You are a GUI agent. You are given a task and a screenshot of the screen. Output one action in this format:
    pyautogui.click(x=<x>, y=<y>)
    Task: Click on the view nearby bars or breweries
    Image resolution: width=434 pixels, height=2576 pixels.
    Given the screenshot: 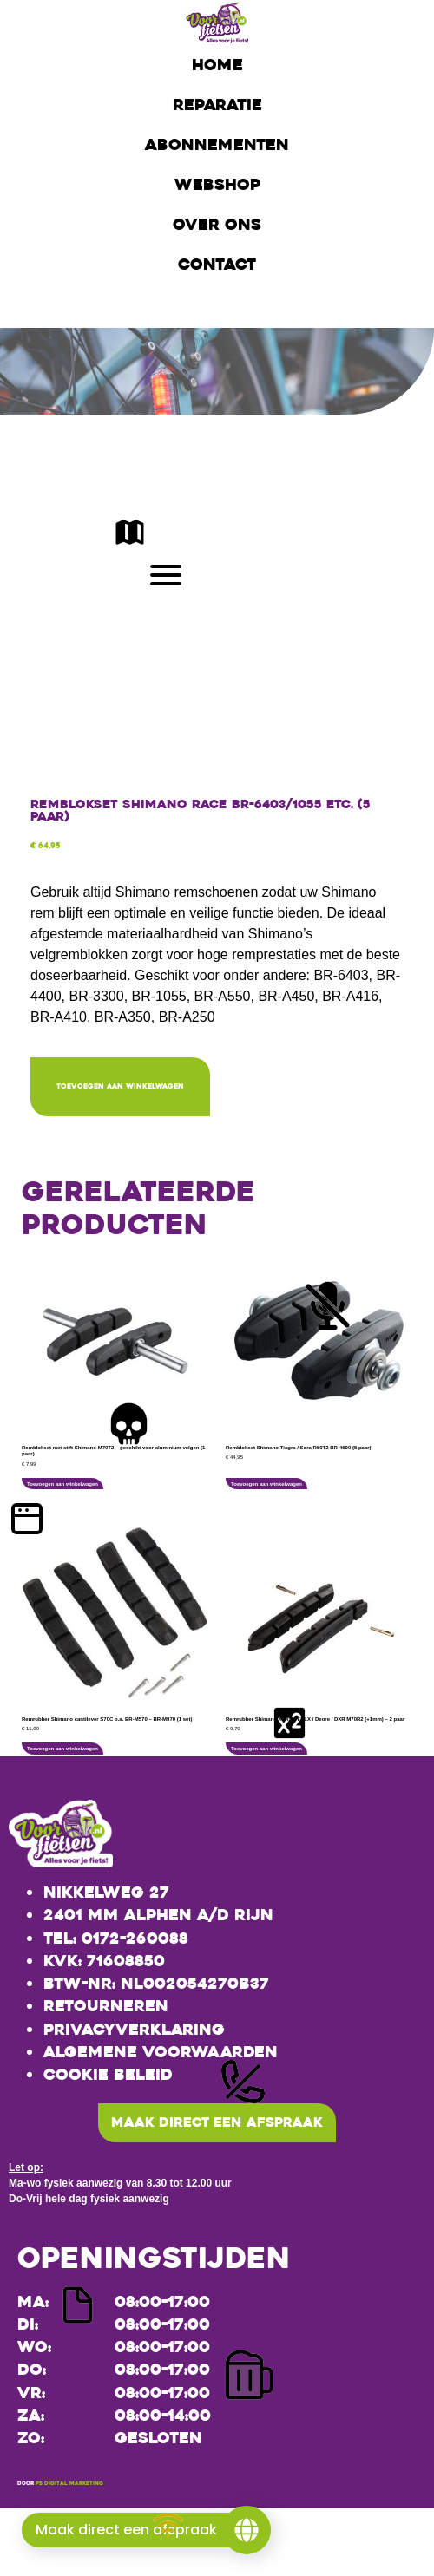 What is the action you would take?
    pyautogui.click(x=247, y=2377)
    